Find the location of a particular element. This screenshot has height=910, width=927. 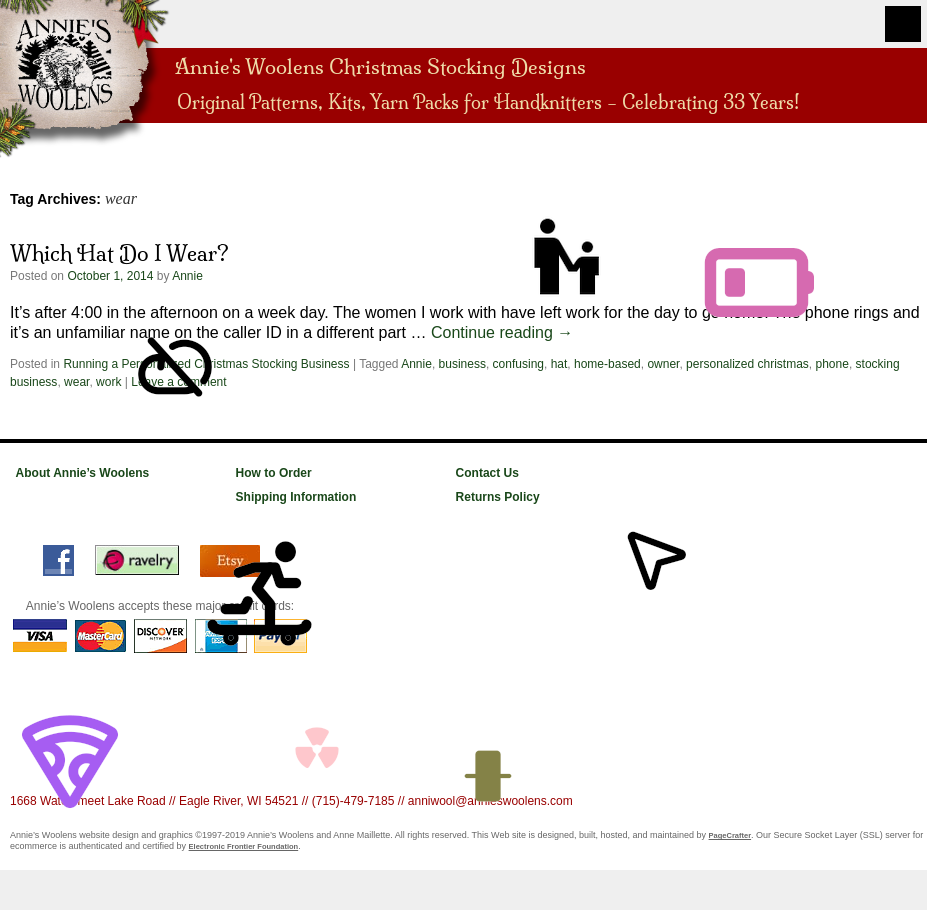

indicates low battery level is located at coordinates (756, 282).